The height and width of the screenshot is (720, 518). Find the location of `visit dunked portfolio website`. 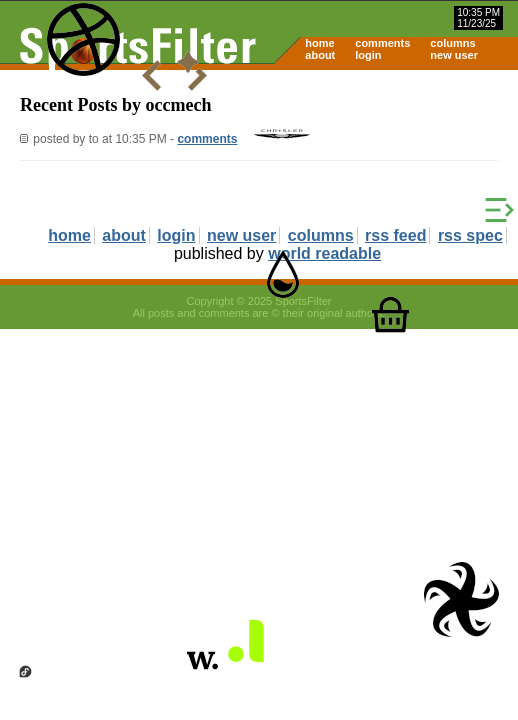

visit dunked portfolio website is located at coordinates (246, 641).